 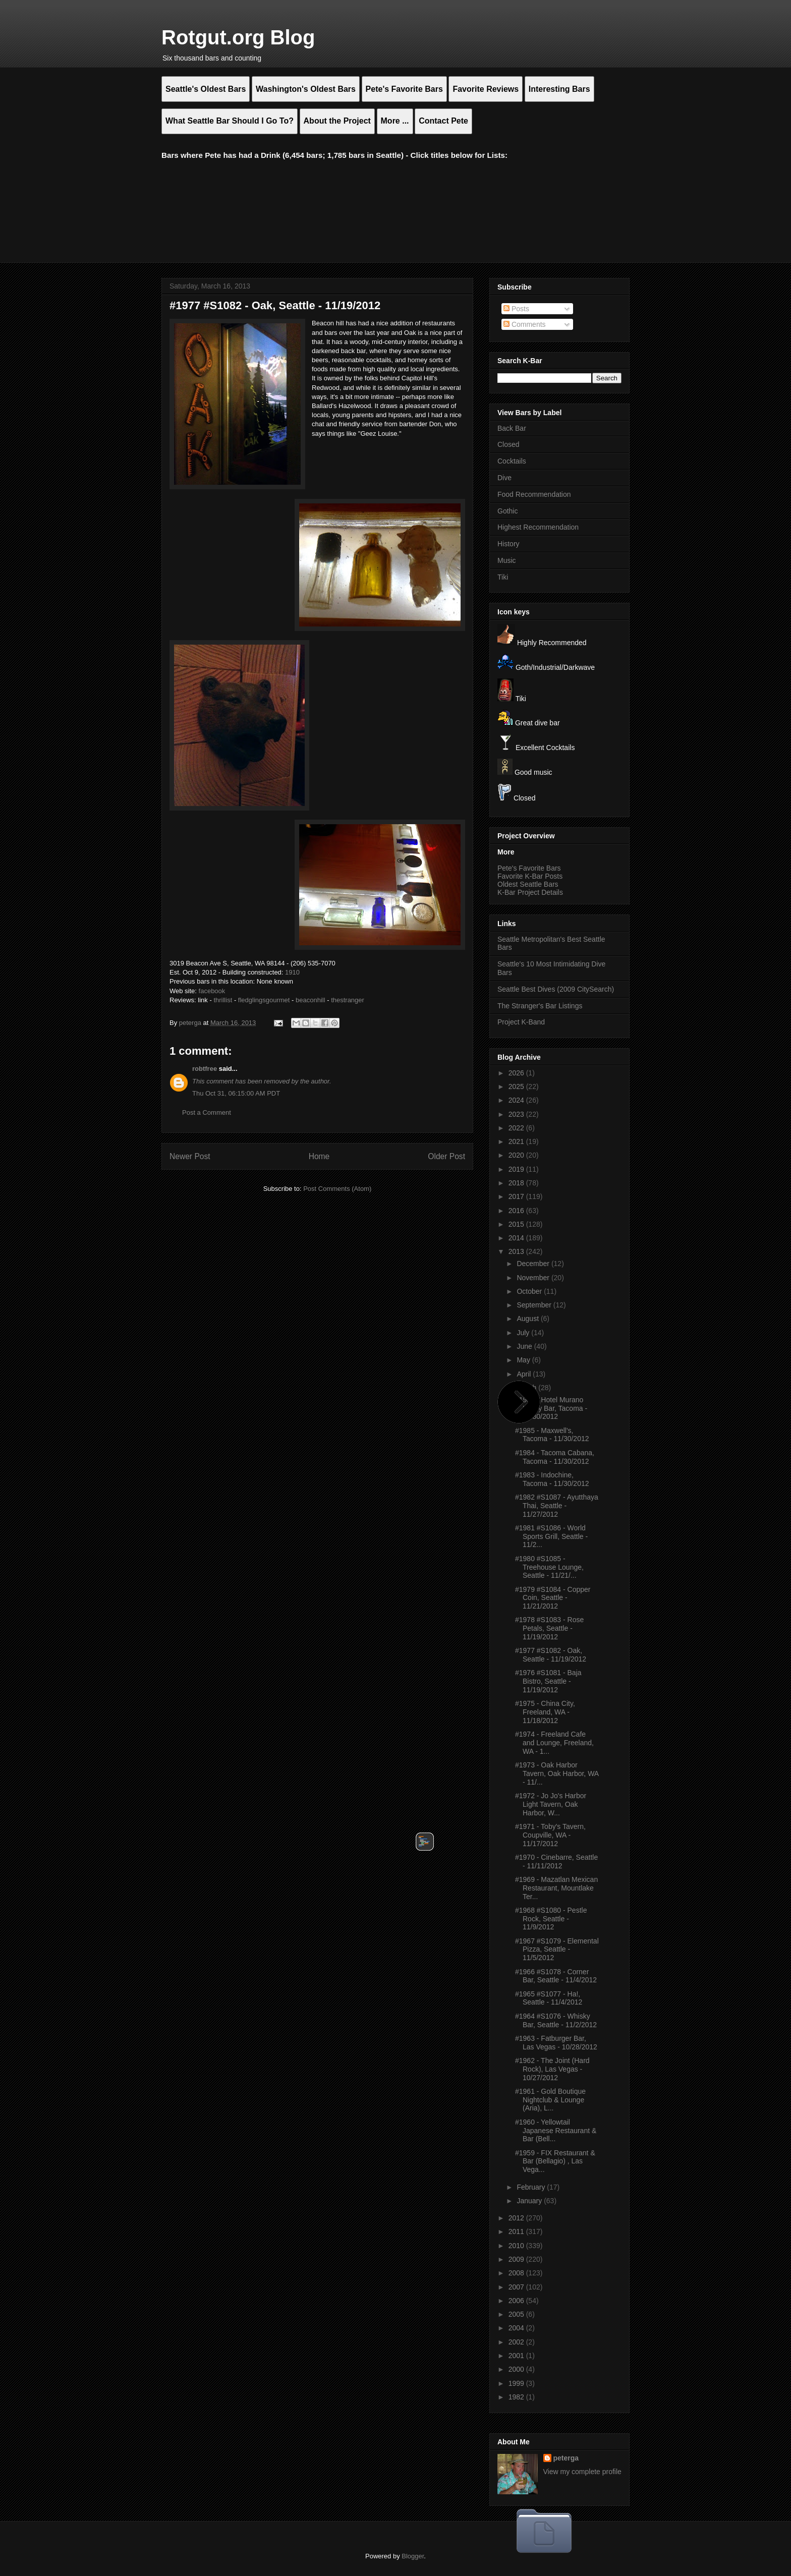 What do you see at coordinates (544, 2531) in the screenshot?
I see `open your documents folder` at bounding box center [544, 2531].